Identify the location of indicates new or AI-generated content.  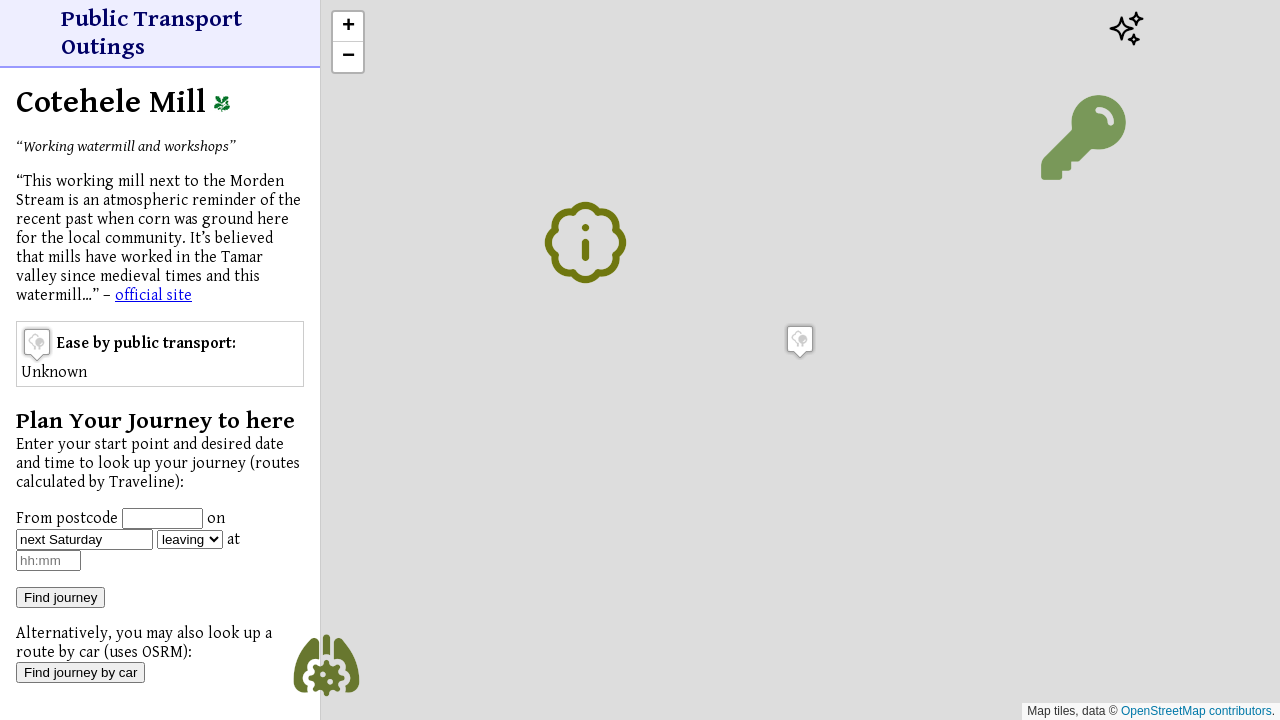
(1126, 28).